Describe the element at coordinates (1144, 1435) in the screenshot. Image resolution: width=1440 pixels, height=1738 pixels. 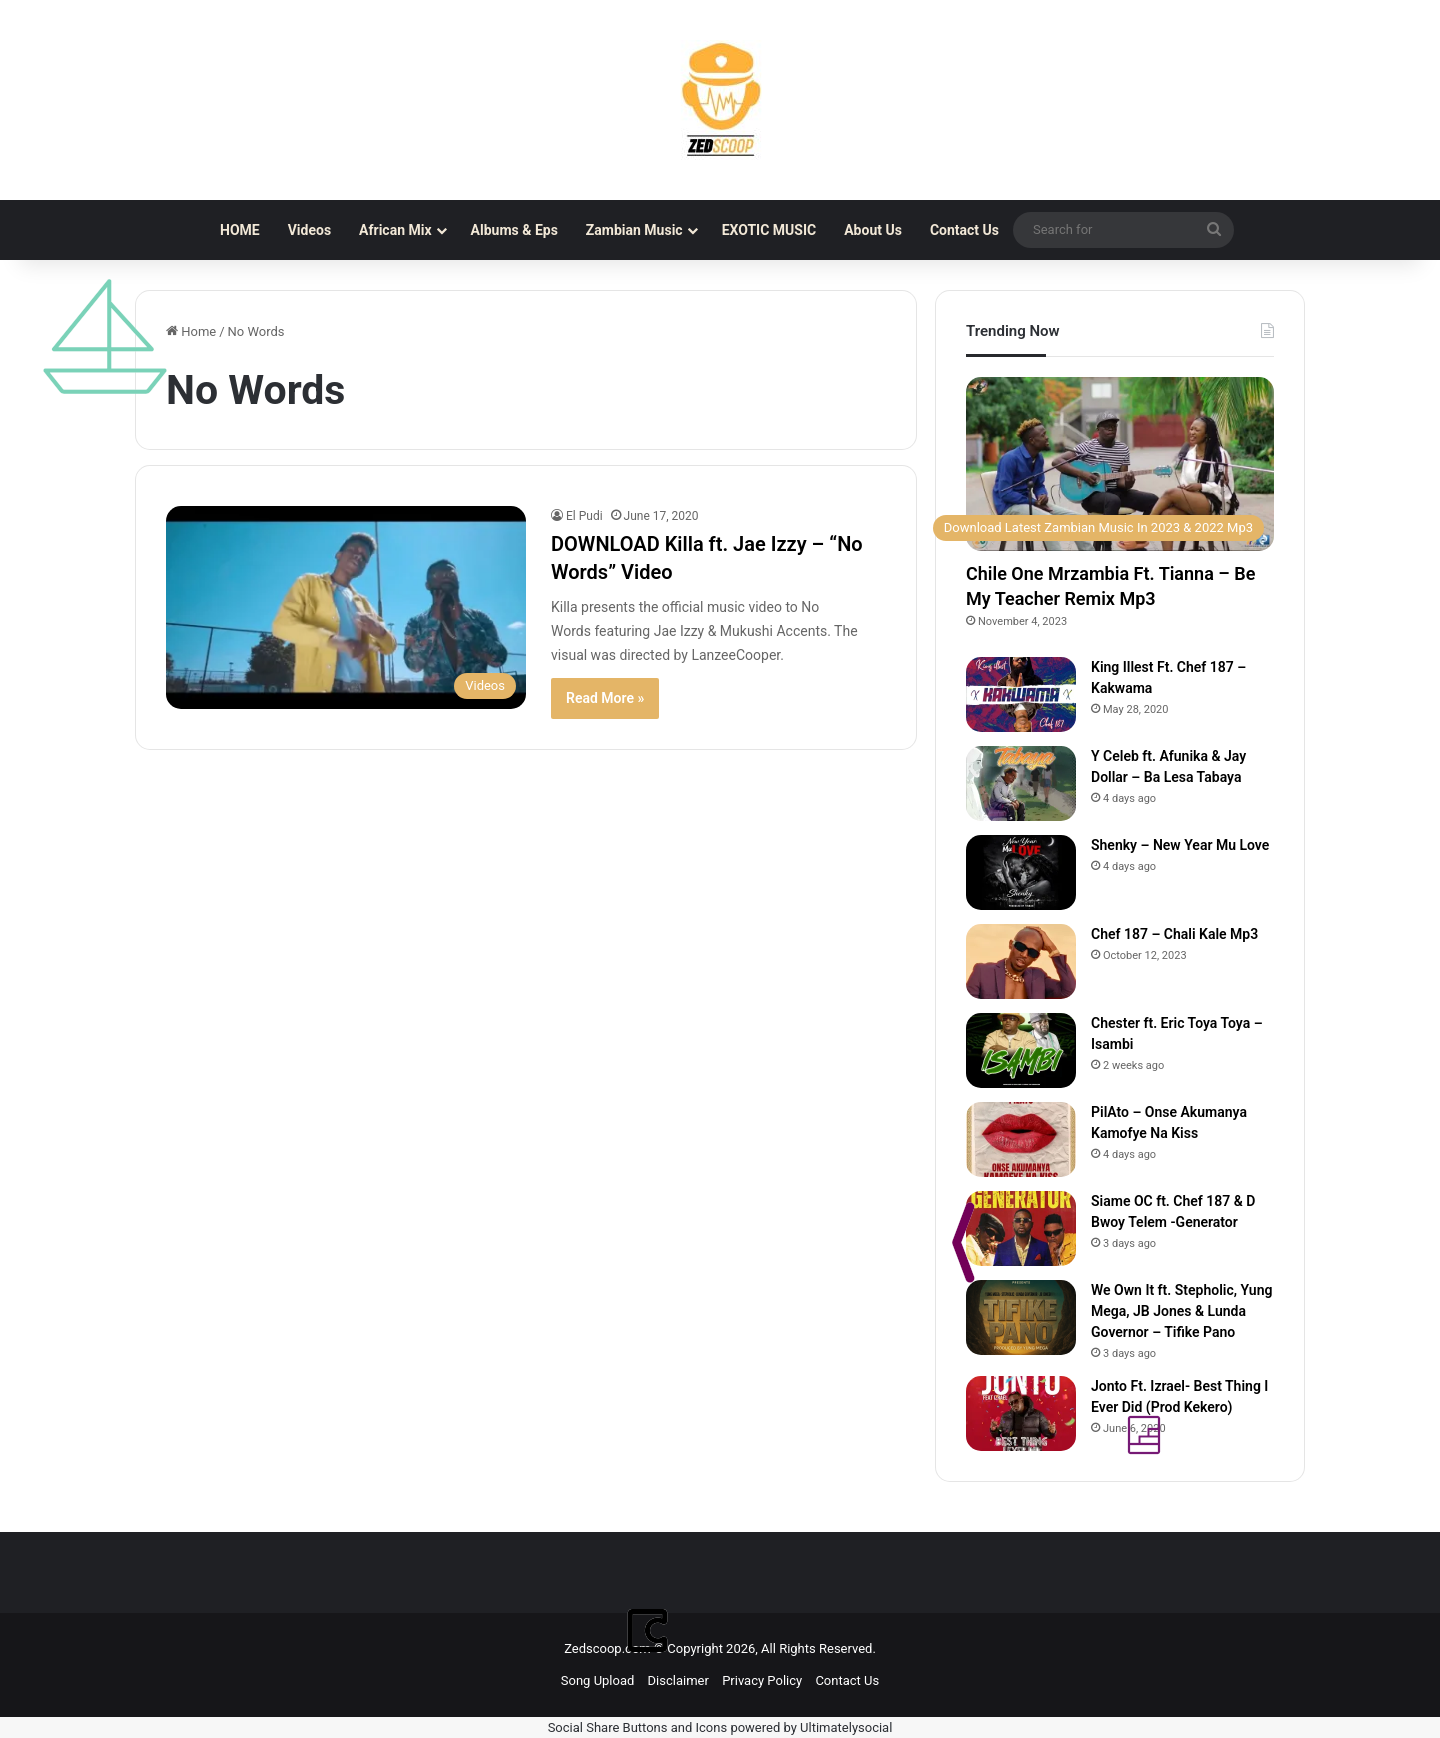
I see `indicates stairs or stairway access` at that location.